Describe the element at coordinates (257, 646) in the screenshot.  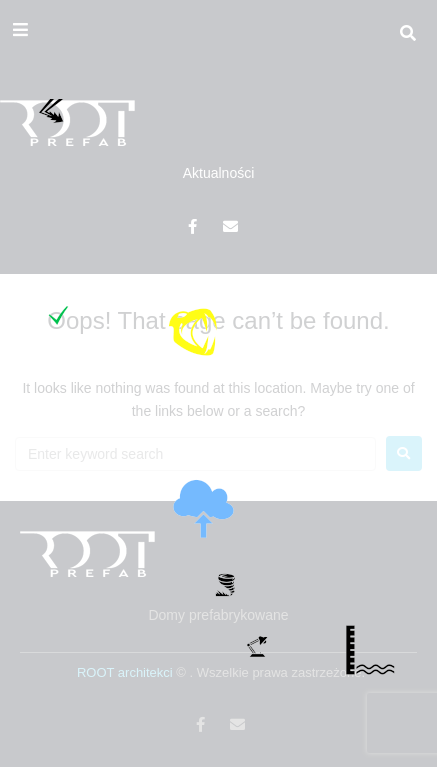
I see `toggle desk lamp or workspace lighting` at that location.